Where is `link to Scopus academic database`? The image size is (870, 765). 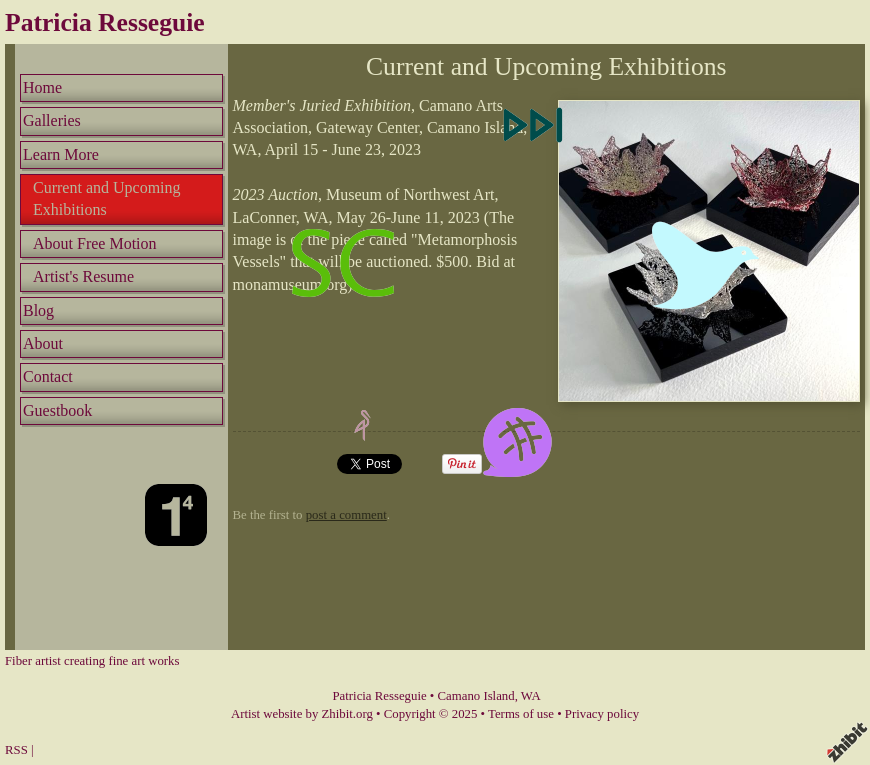 link to Scopus academic database is located at coordinates (343, 263).